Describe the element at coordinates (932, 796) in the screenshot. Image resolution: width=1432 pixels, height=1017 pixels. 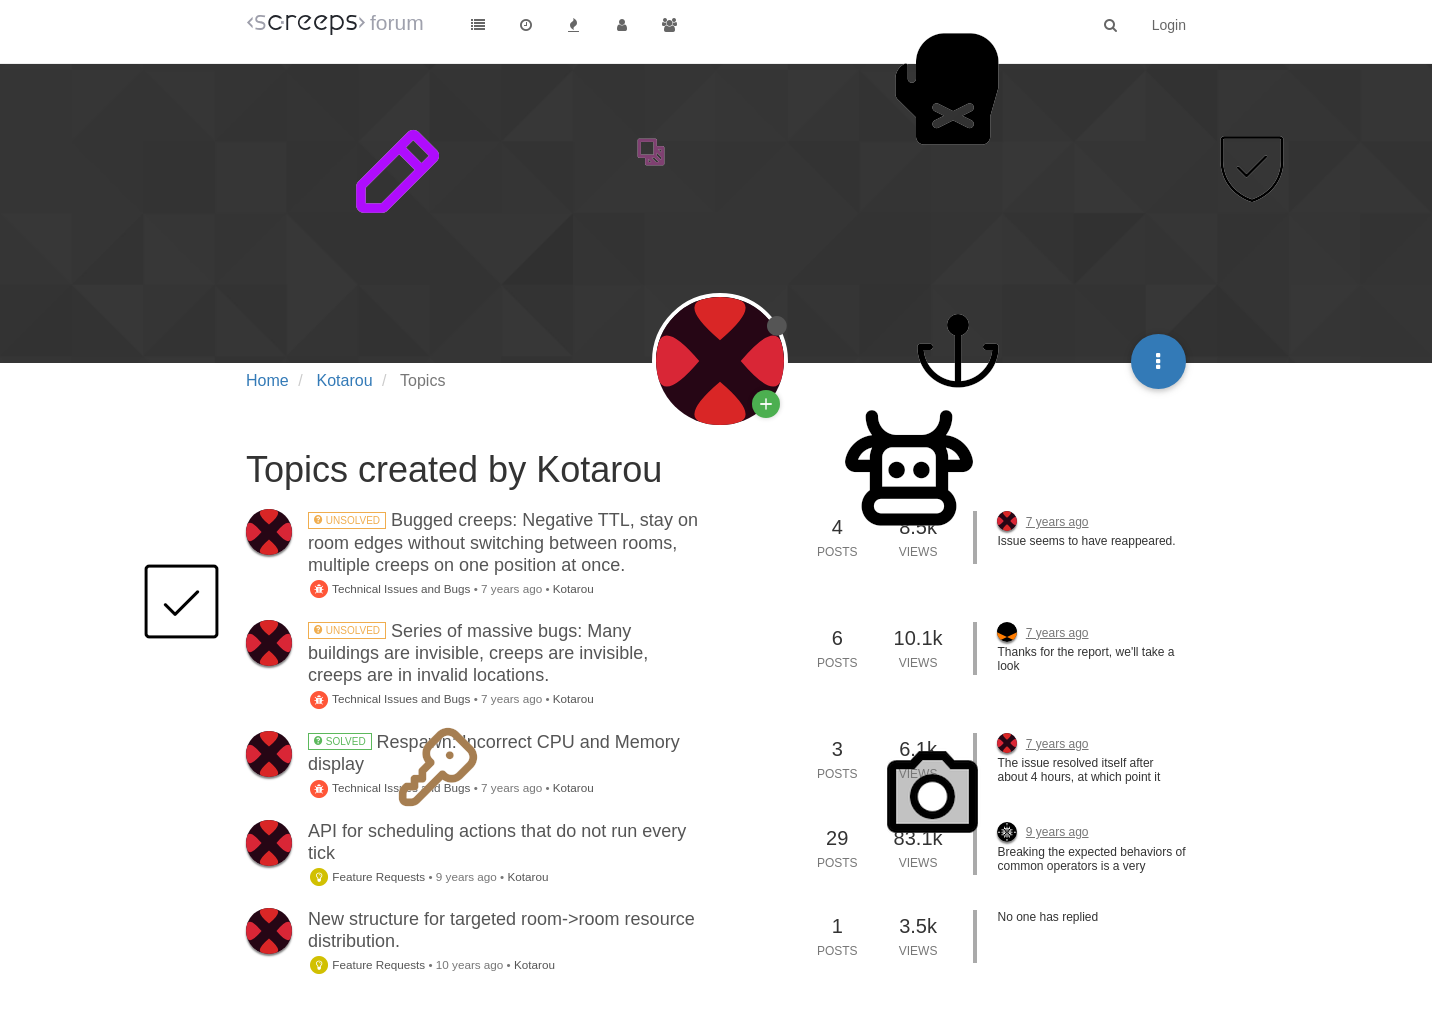
I see `take a photo` at that location.